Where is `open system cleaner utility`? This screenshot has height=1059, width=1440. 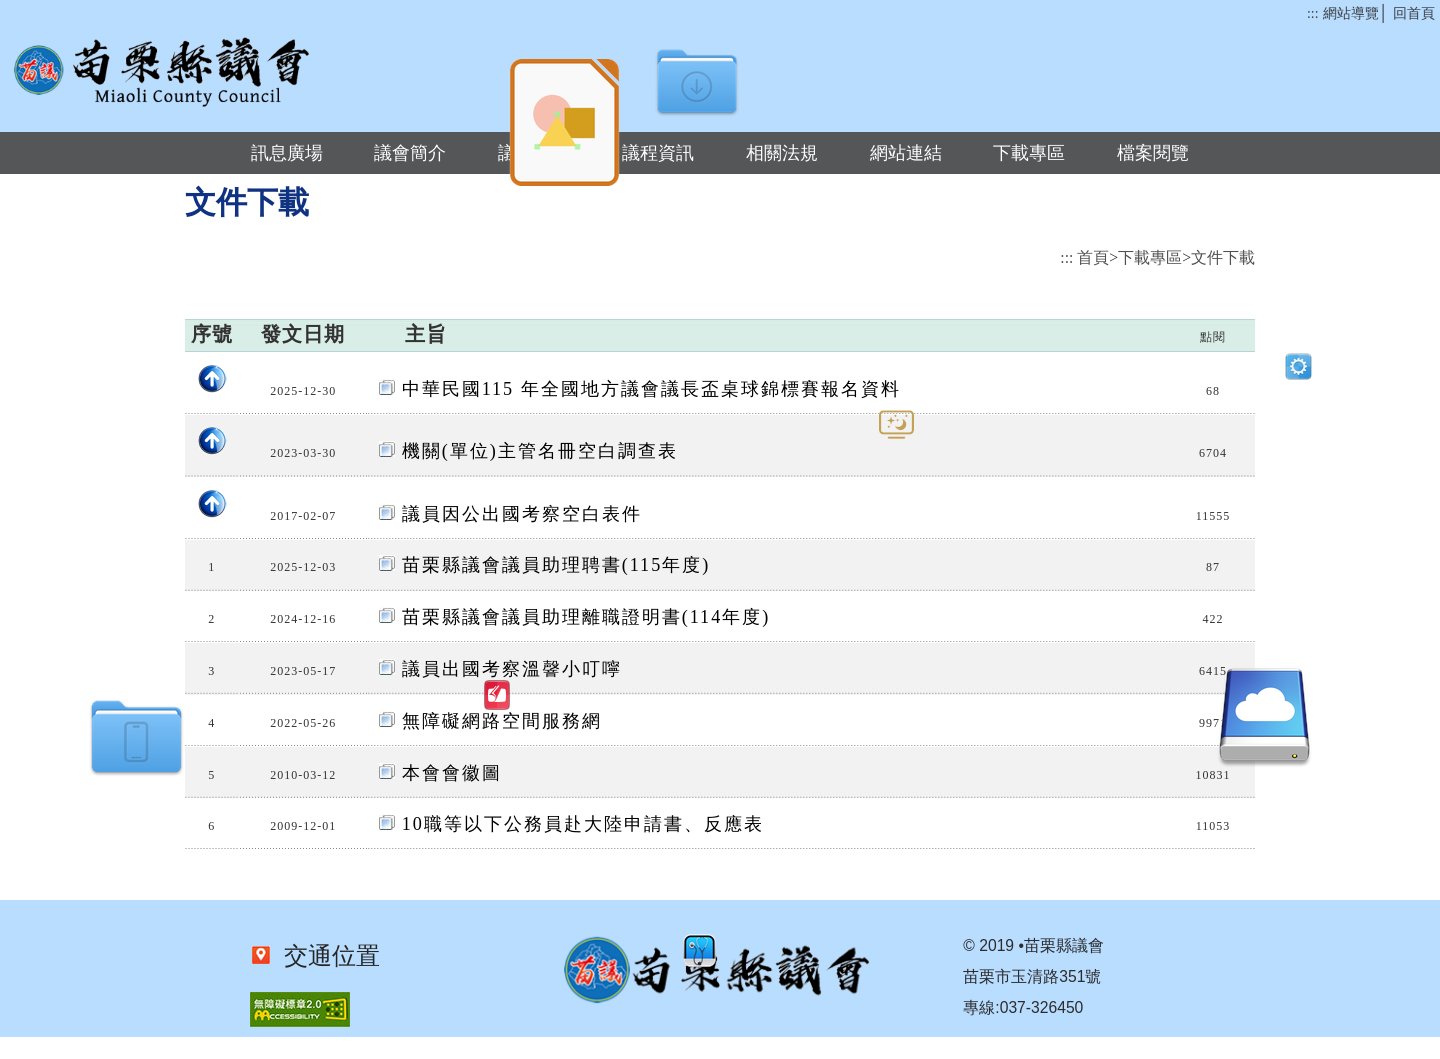 open system cleaner utility is located at coordinates (699, 950).